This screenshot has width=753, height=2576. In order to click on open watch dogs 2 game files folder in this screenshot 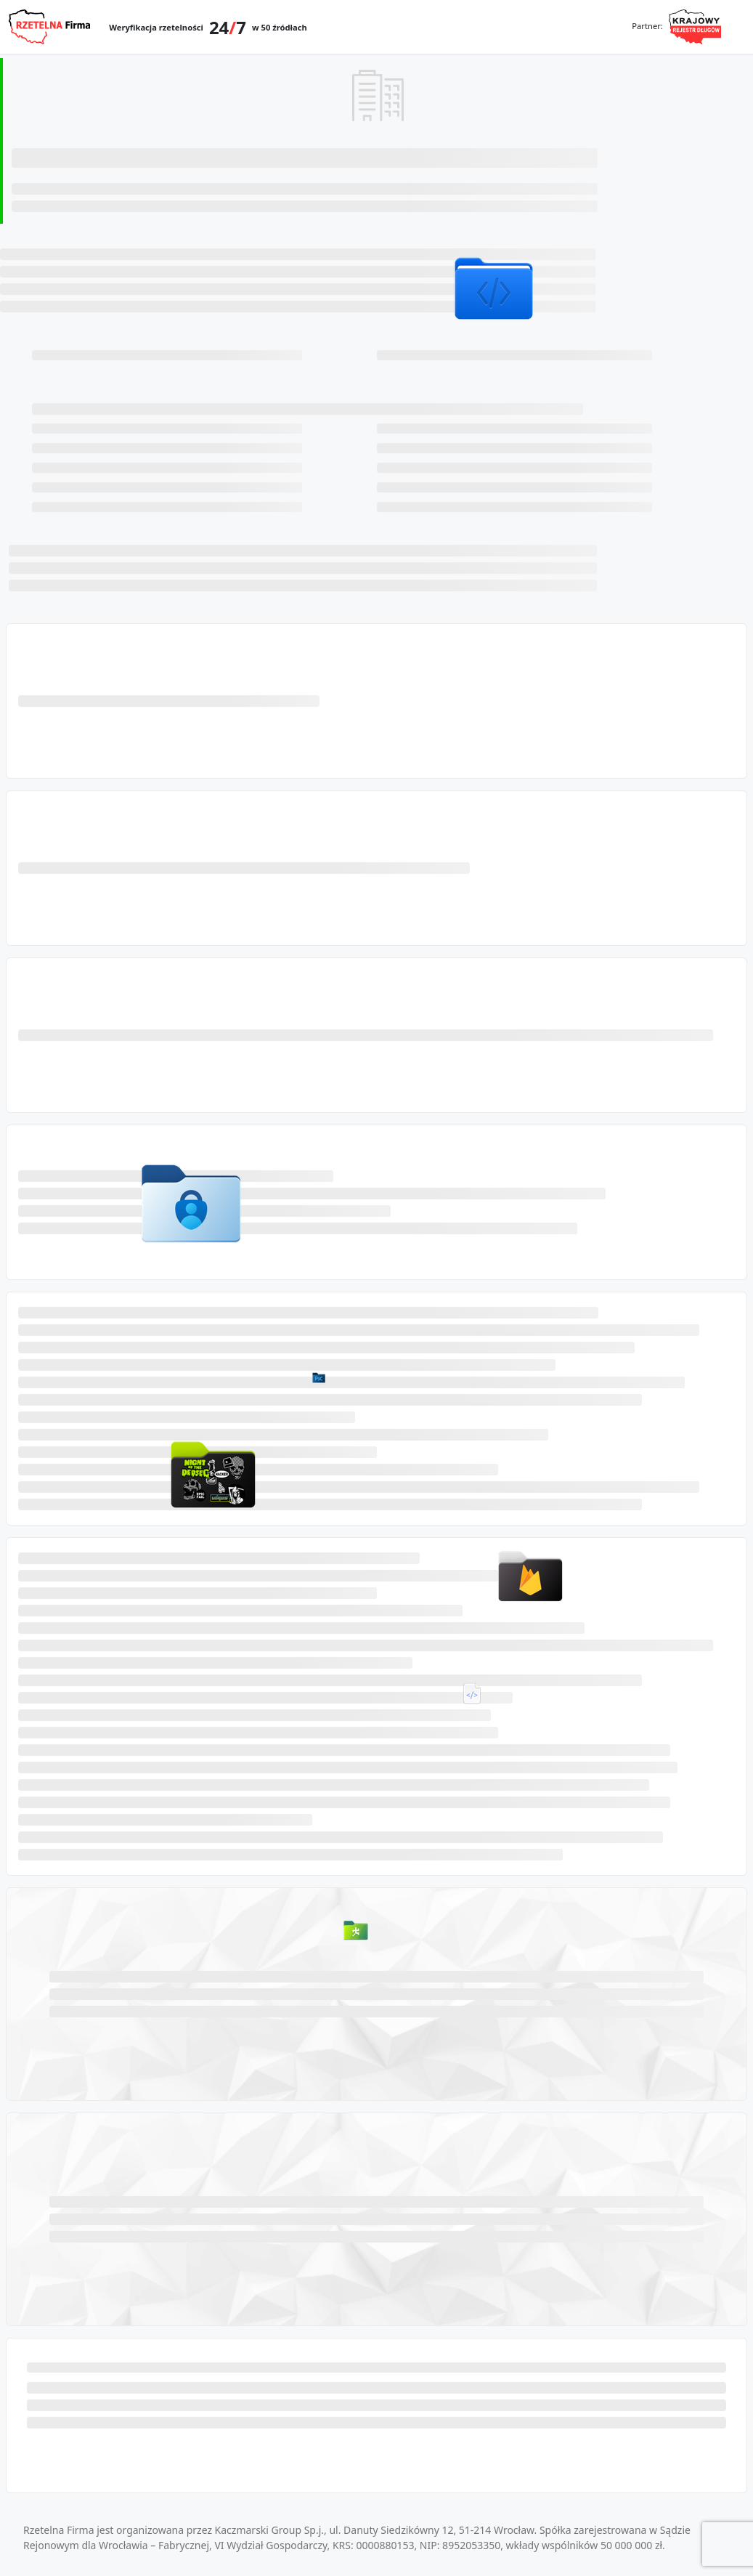, I will do `click(213, 1477)`.